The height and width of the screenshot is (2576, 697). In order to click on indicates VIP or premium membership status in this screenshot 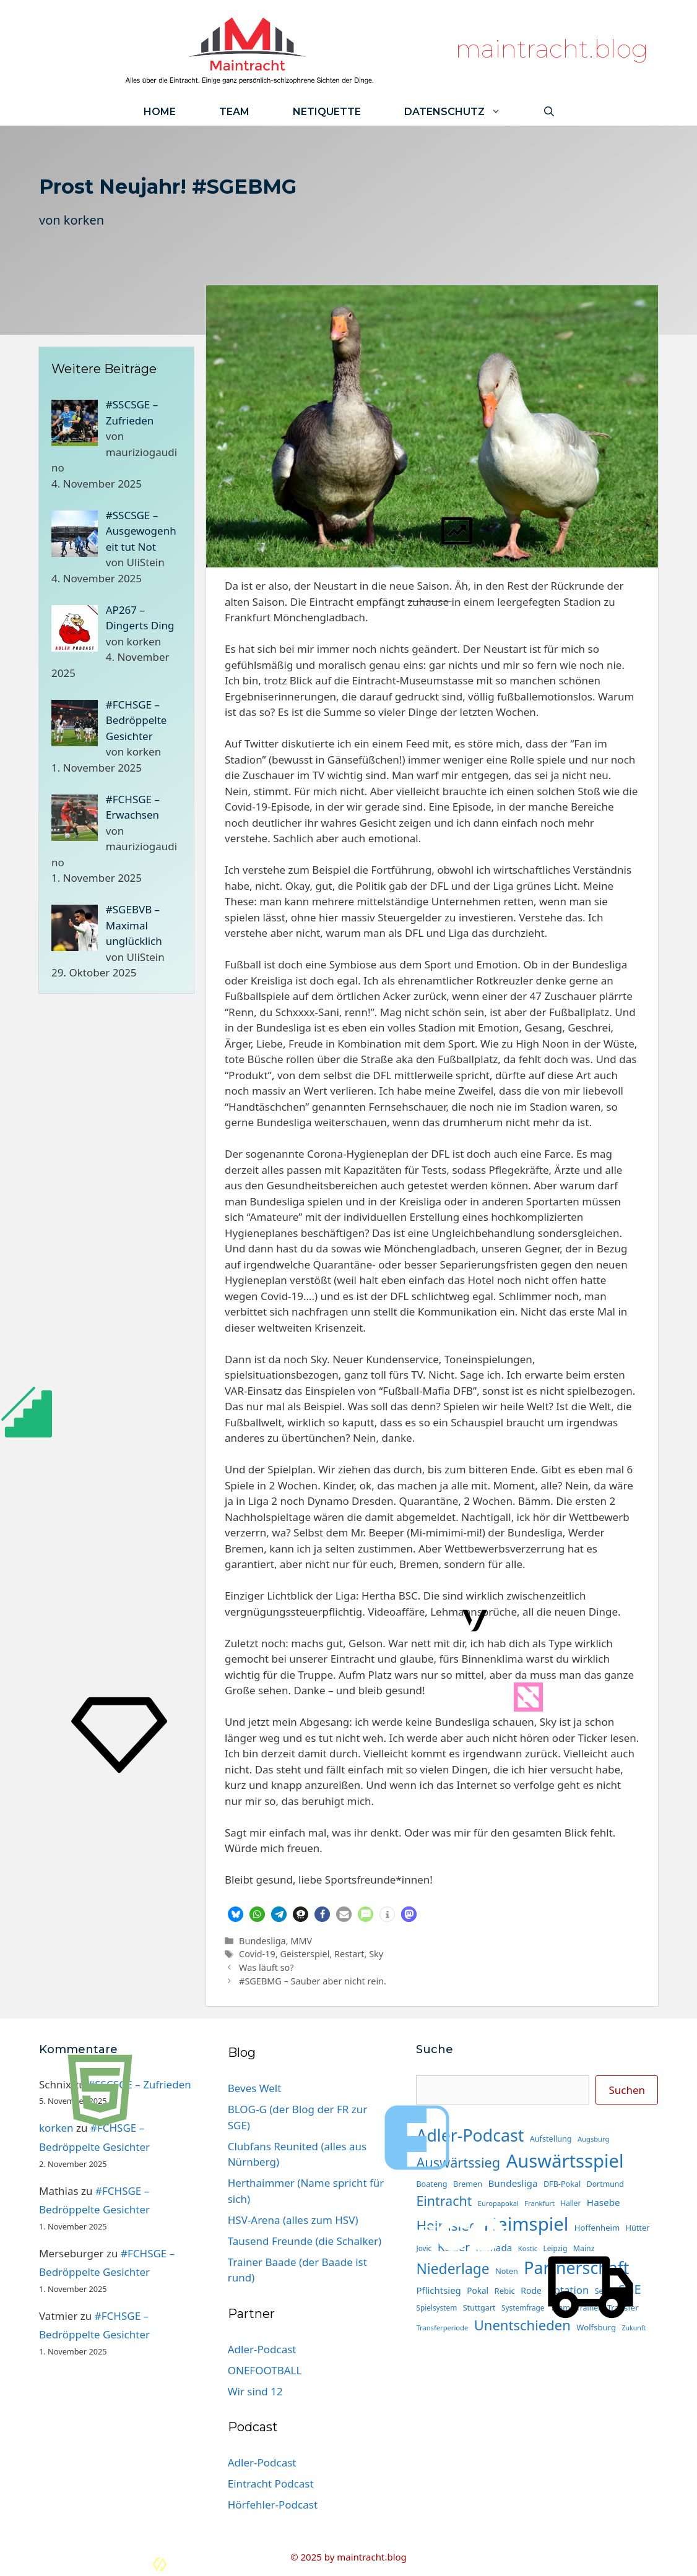, I will do `click(119, 1733)`.